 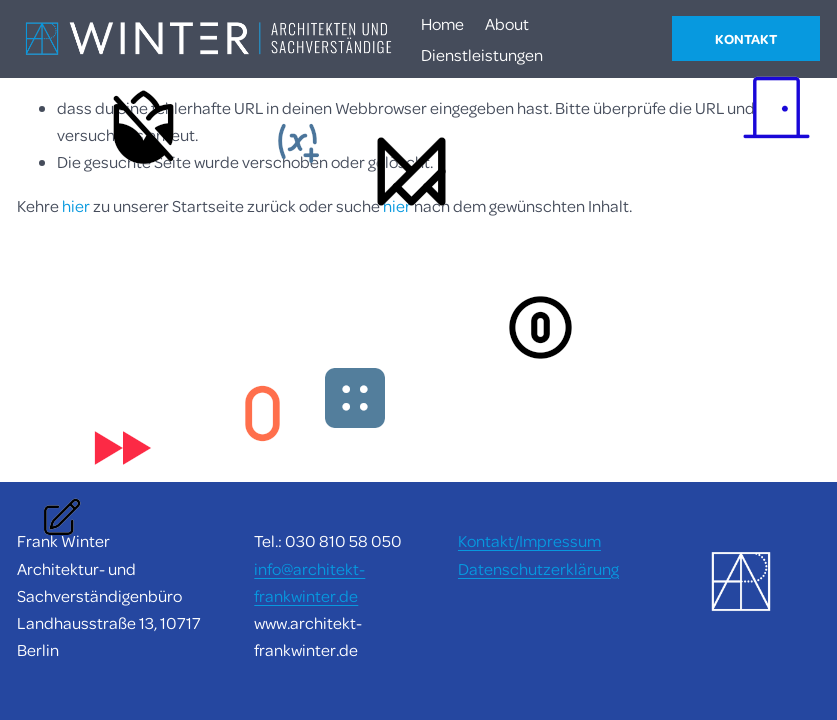 I want to click on exit or log out of the application, so click(x=776, y=107).